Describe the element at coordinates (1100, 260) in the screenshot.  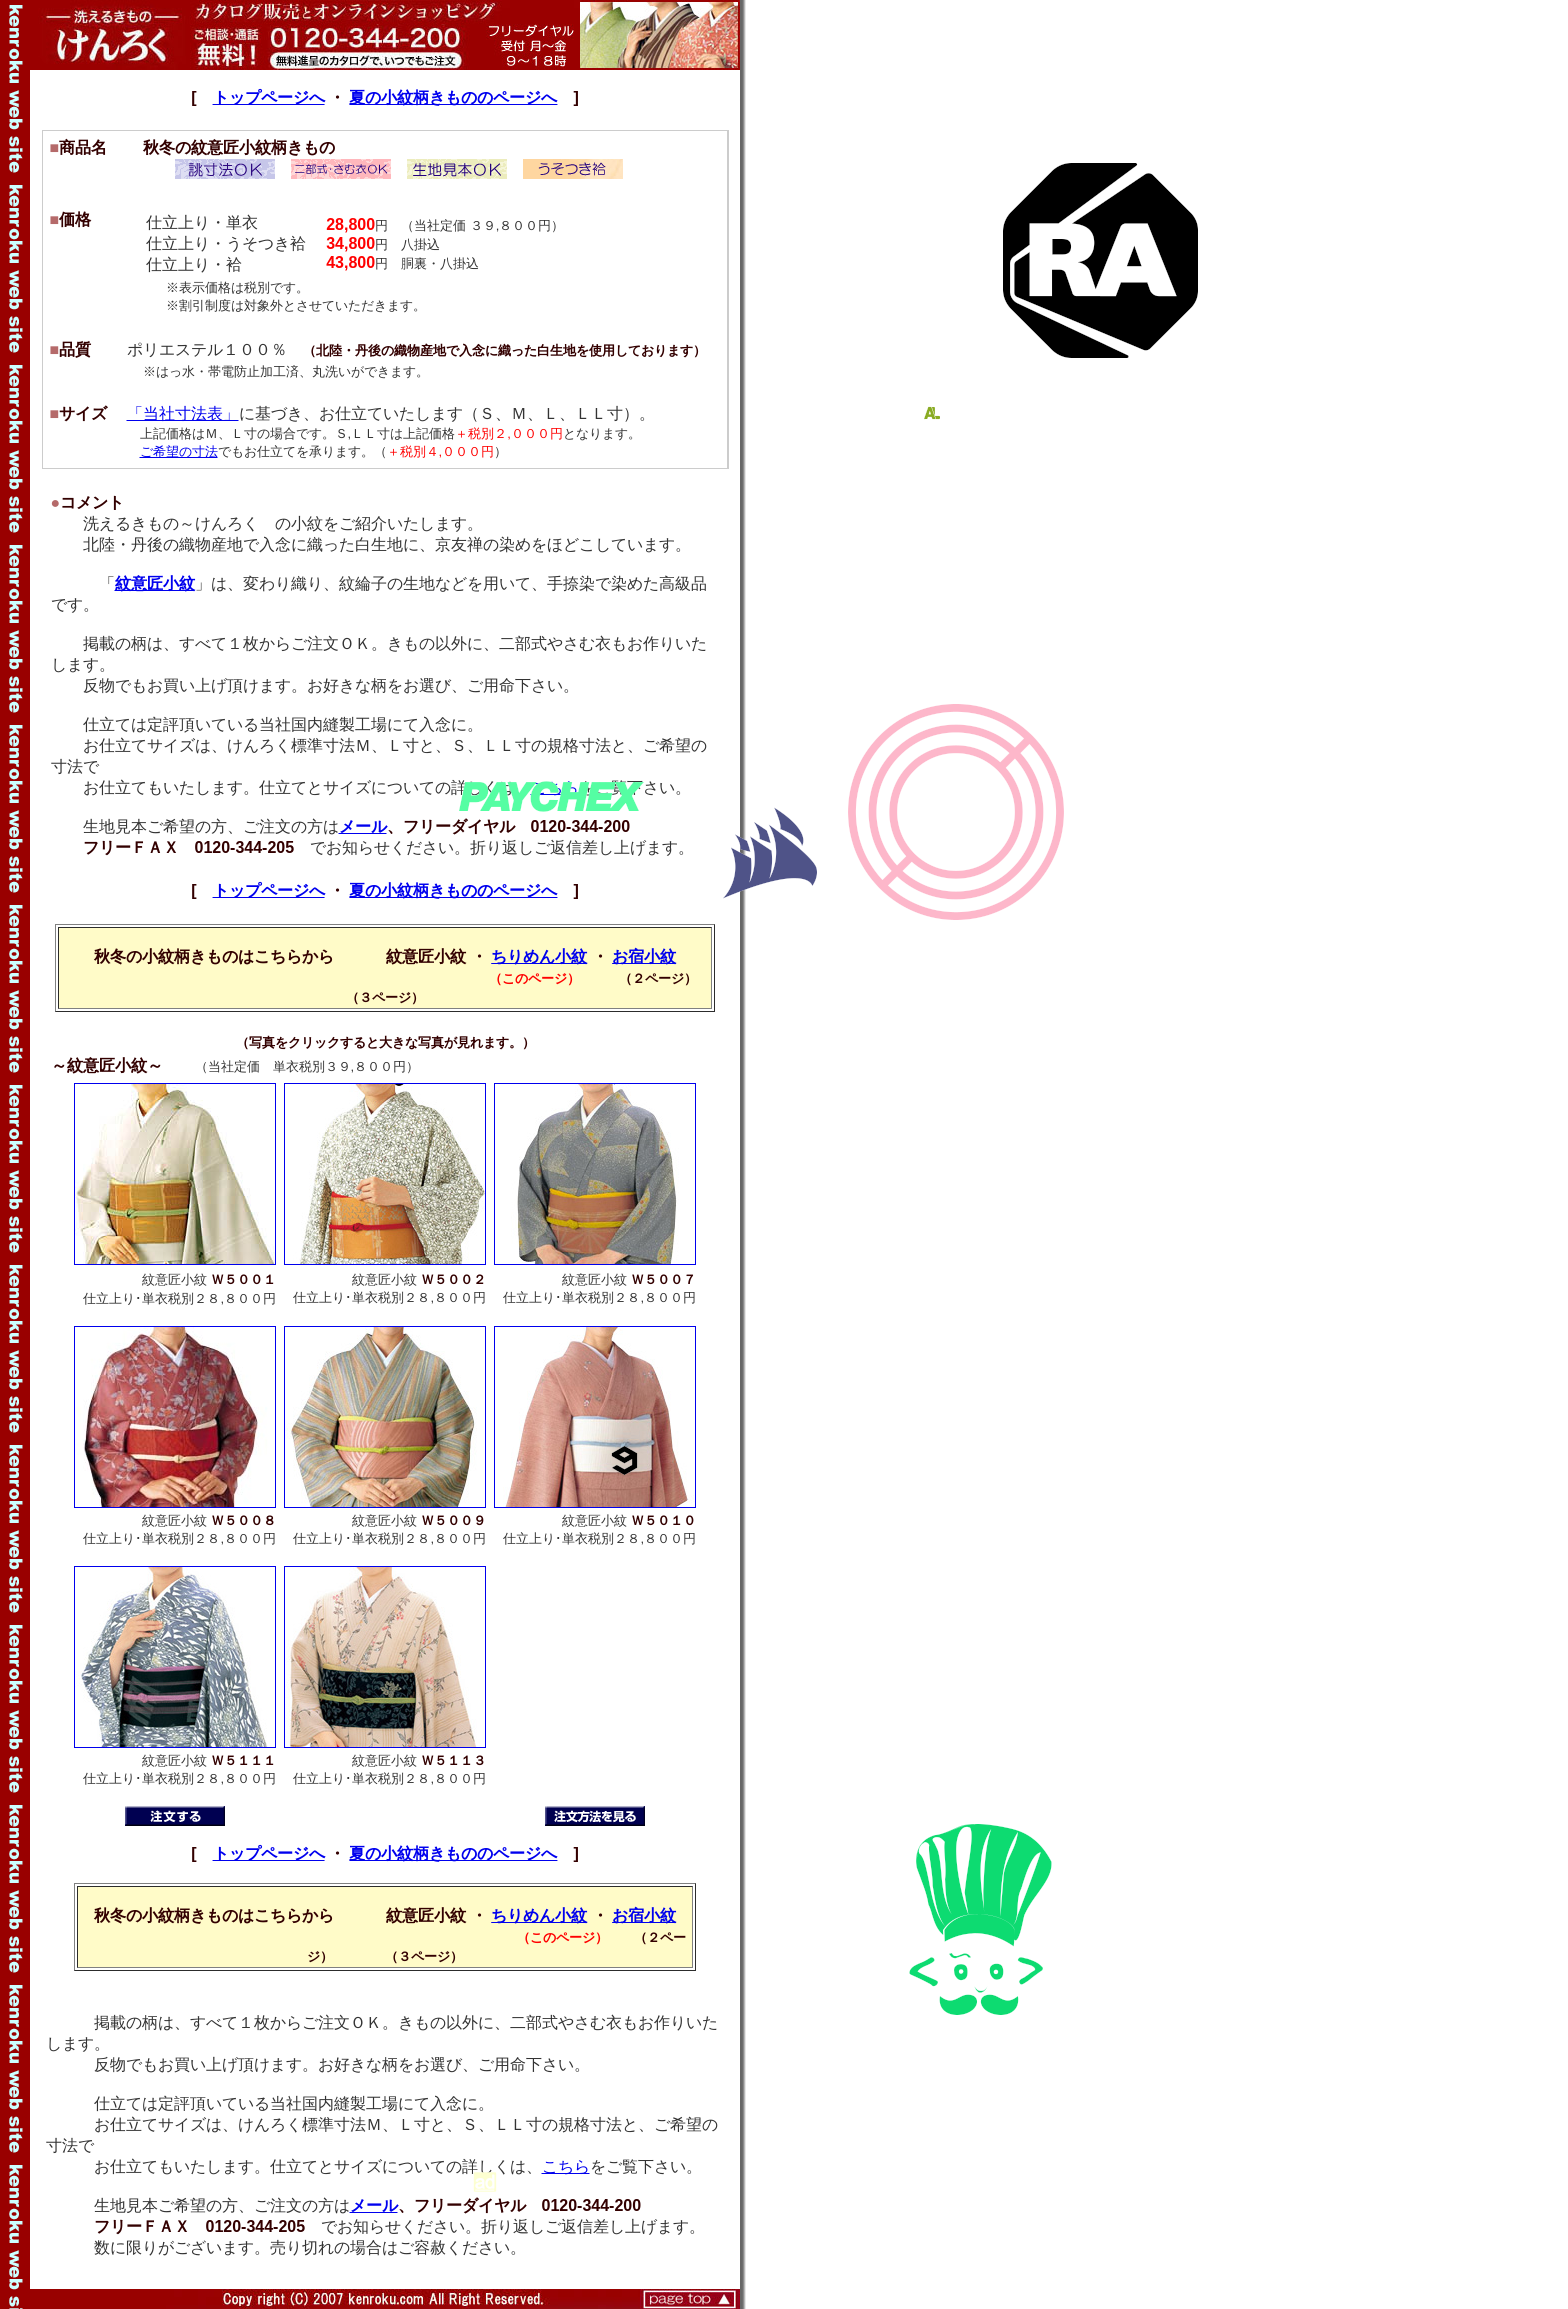
I see `visit rockwell automation website` at that location.